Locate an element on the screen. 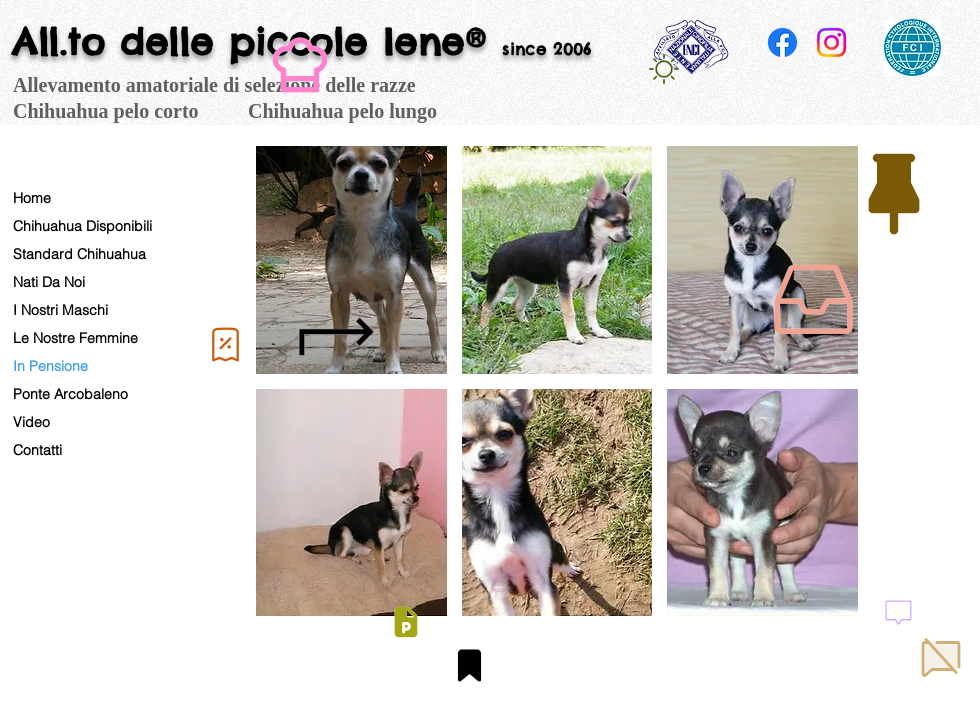  view discount or coupon codes is located at coordinates (225, 344).